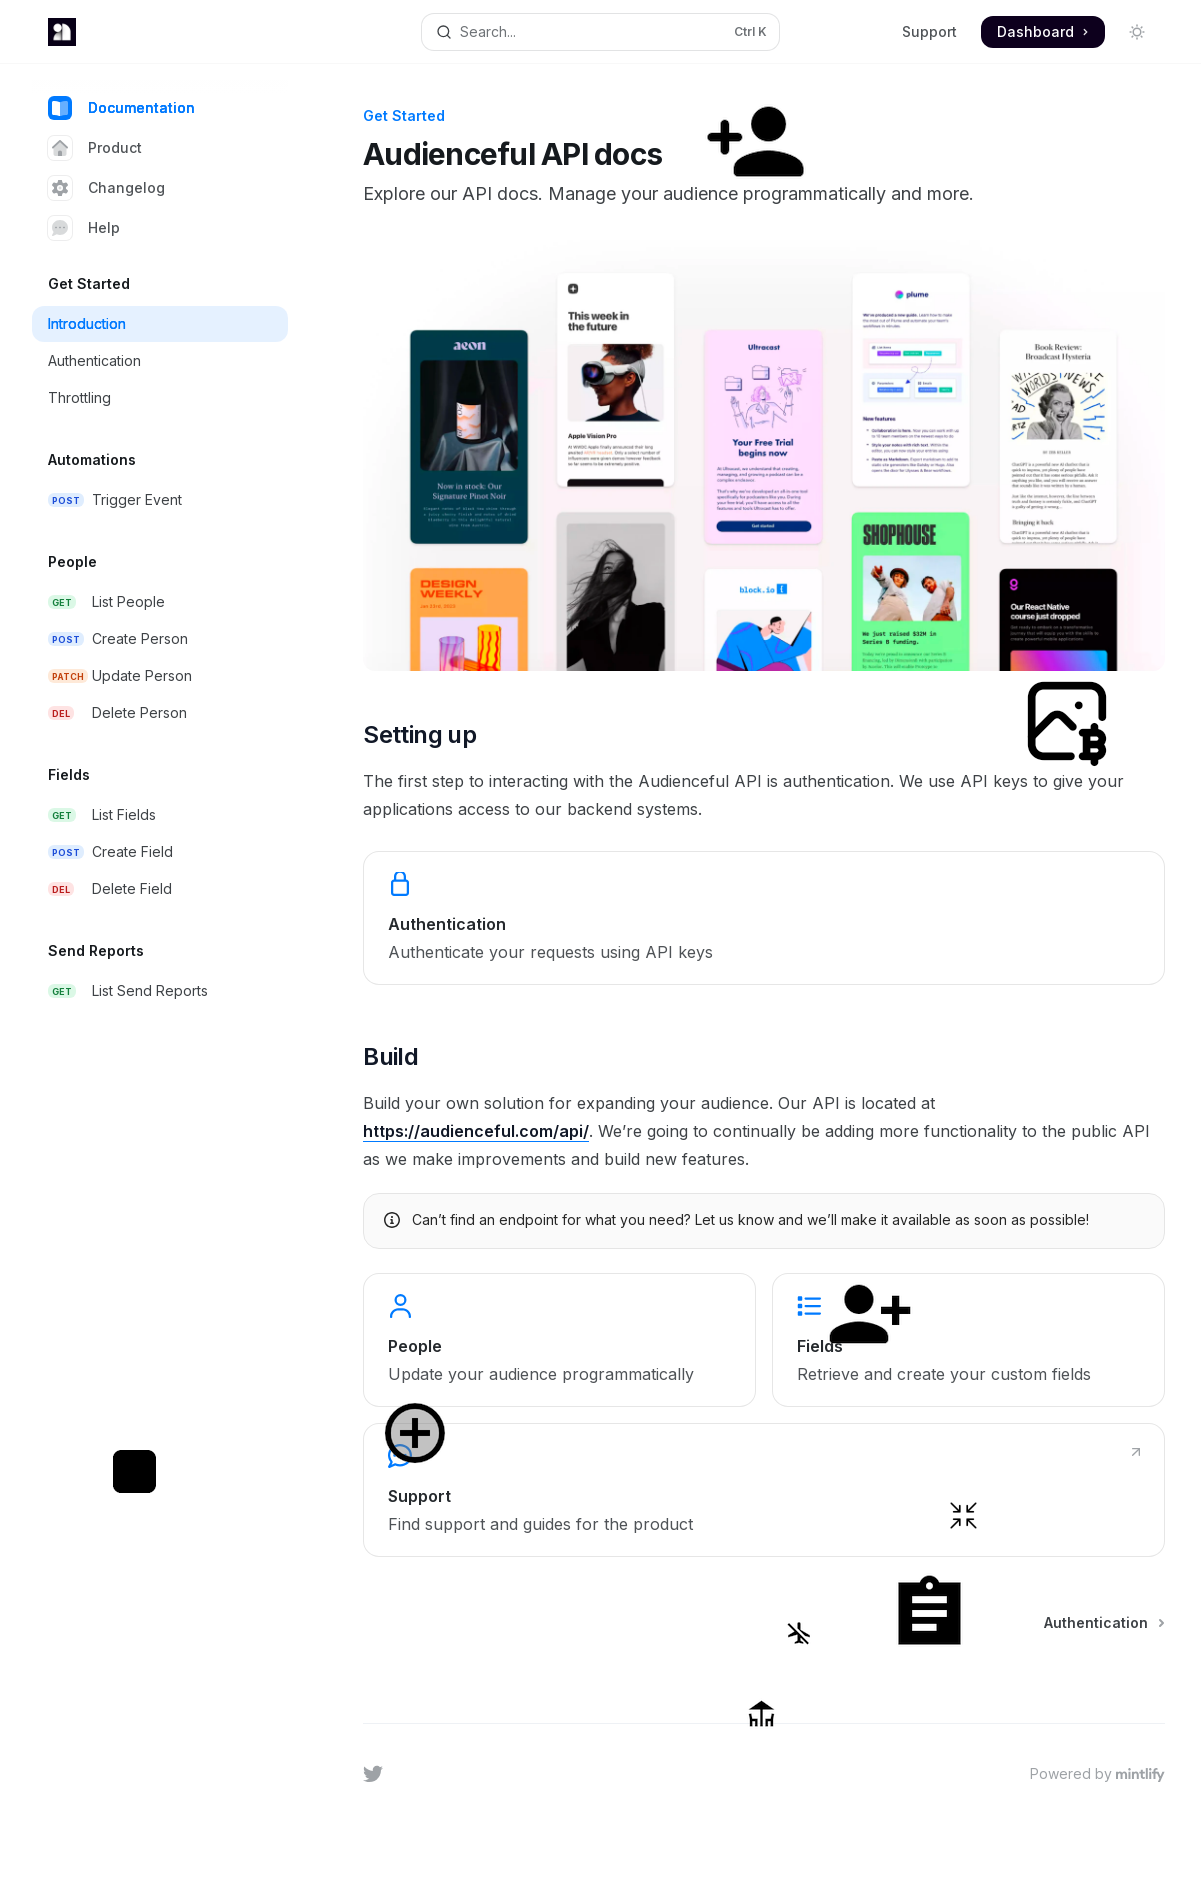  I want to click on add a new contact or friend, so click(870, 1314).